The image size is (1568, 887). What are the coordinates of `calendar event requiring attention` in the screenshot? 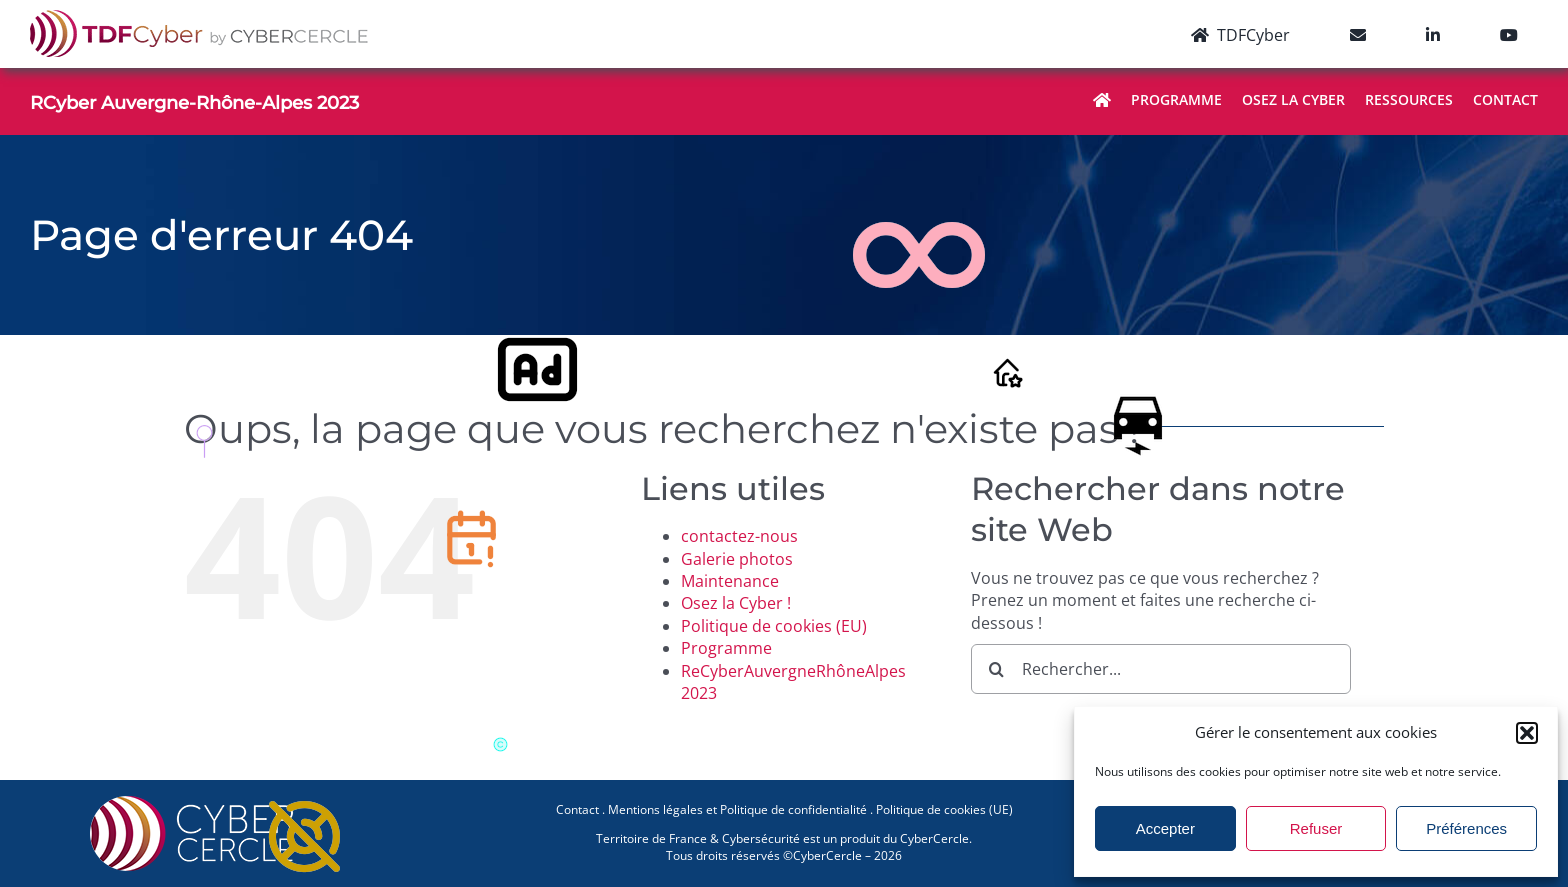 It's located at (471, 537).